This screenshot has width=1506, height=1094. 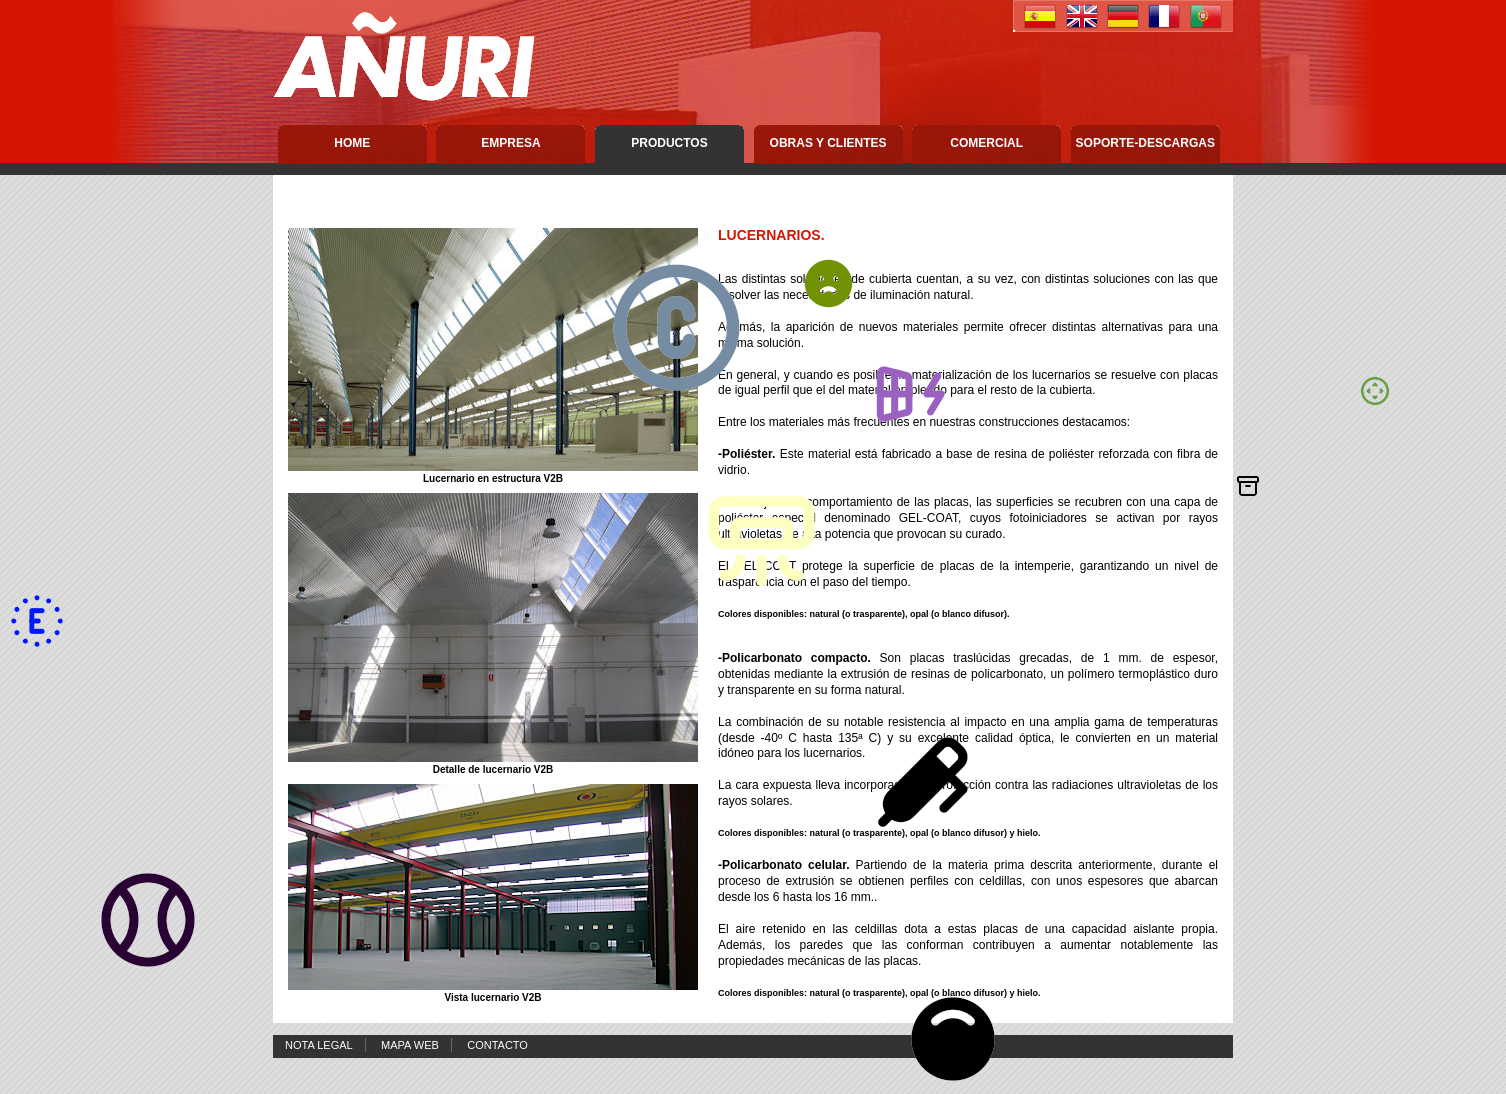 What do you see at coordinates (148, 920) in the screenshot?
I see `access tennis or racquet sports features` at bounding box center [148, 920].